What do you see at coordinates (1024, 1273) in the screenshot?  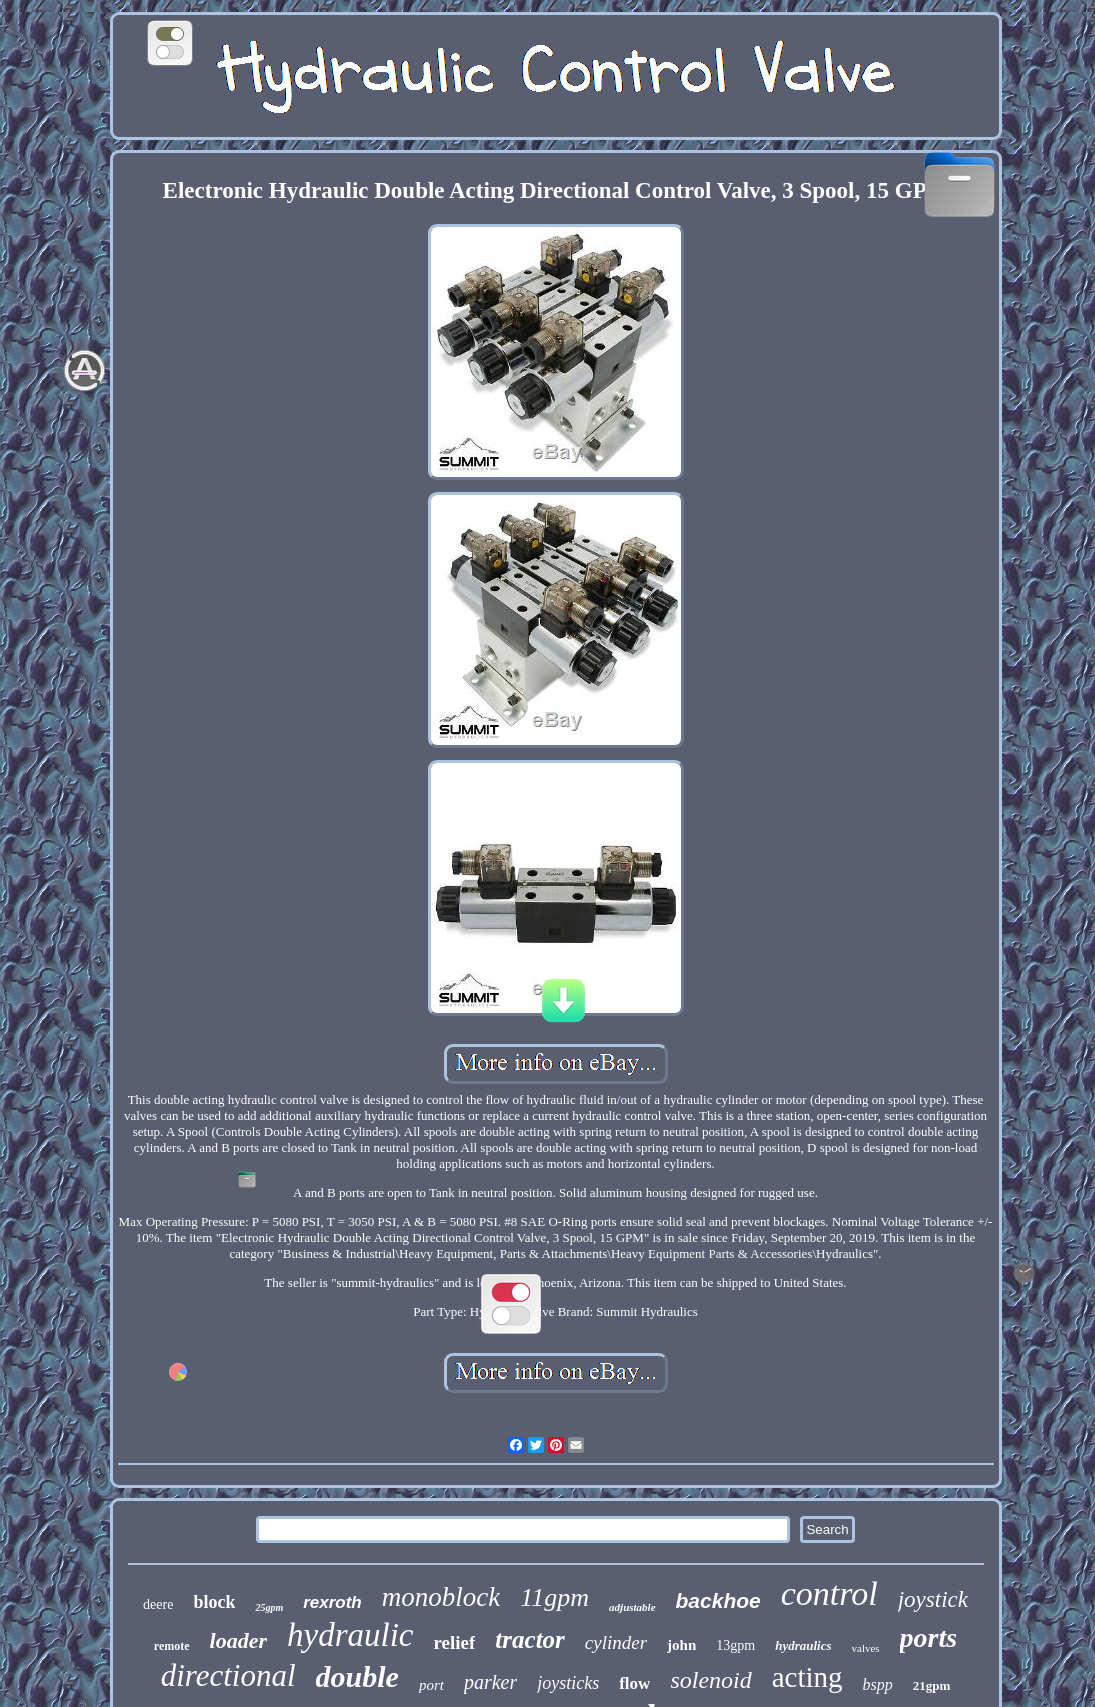 I see `open the clocks app` at bounding box center [1024, 1273].